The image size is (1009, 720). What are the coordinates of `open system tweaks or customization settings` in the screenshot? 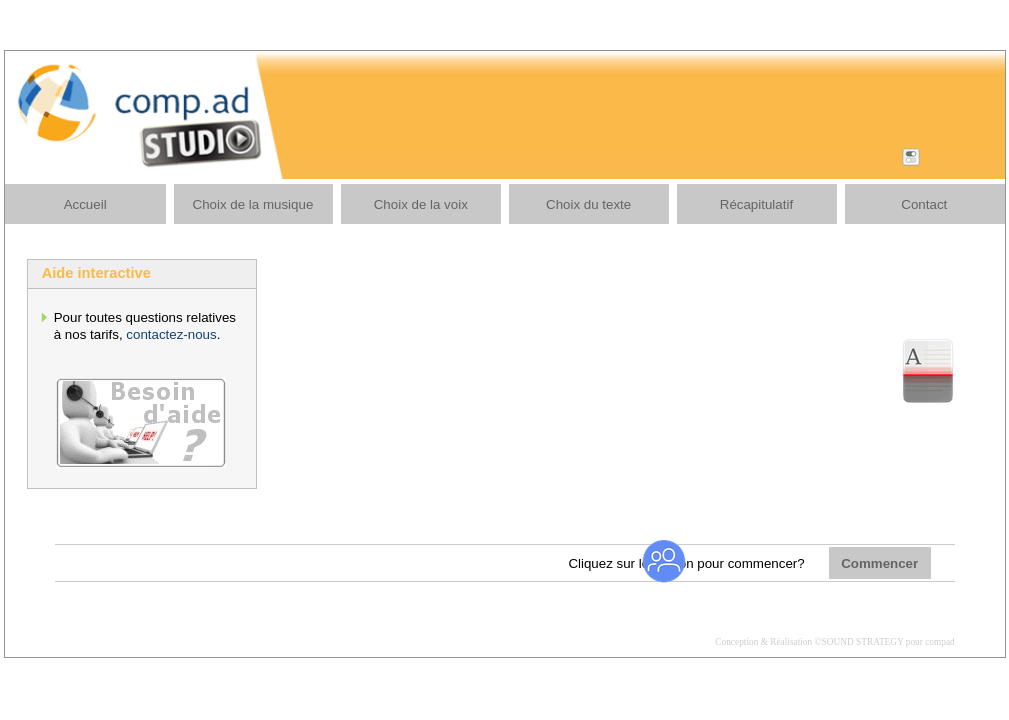 It's located at (911, 157).